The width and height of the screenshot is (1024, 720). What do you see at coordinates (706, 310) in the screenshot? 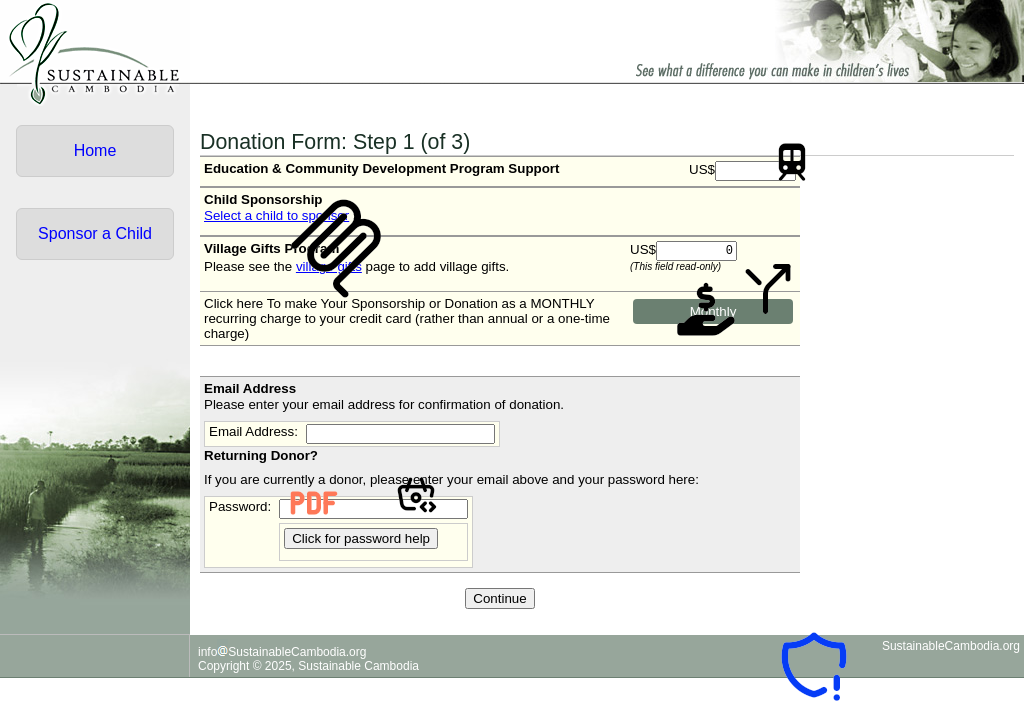
I see `make a payment or donation` at bounding box center [706, 310].